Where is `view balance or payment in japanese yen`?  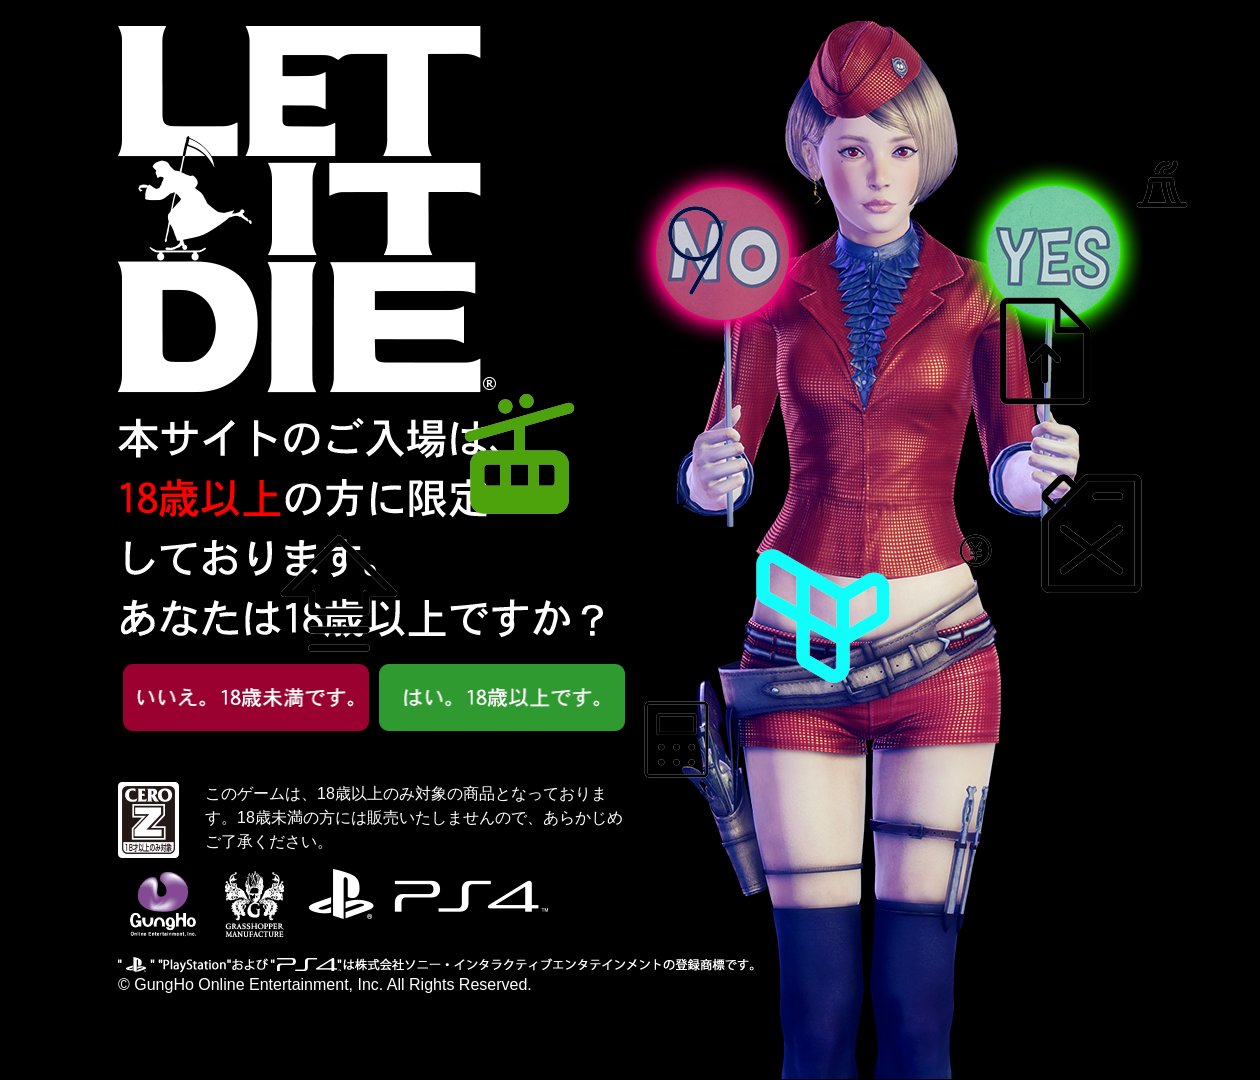
view balance or payment in japanese yen is located at coordinates (975, 550).